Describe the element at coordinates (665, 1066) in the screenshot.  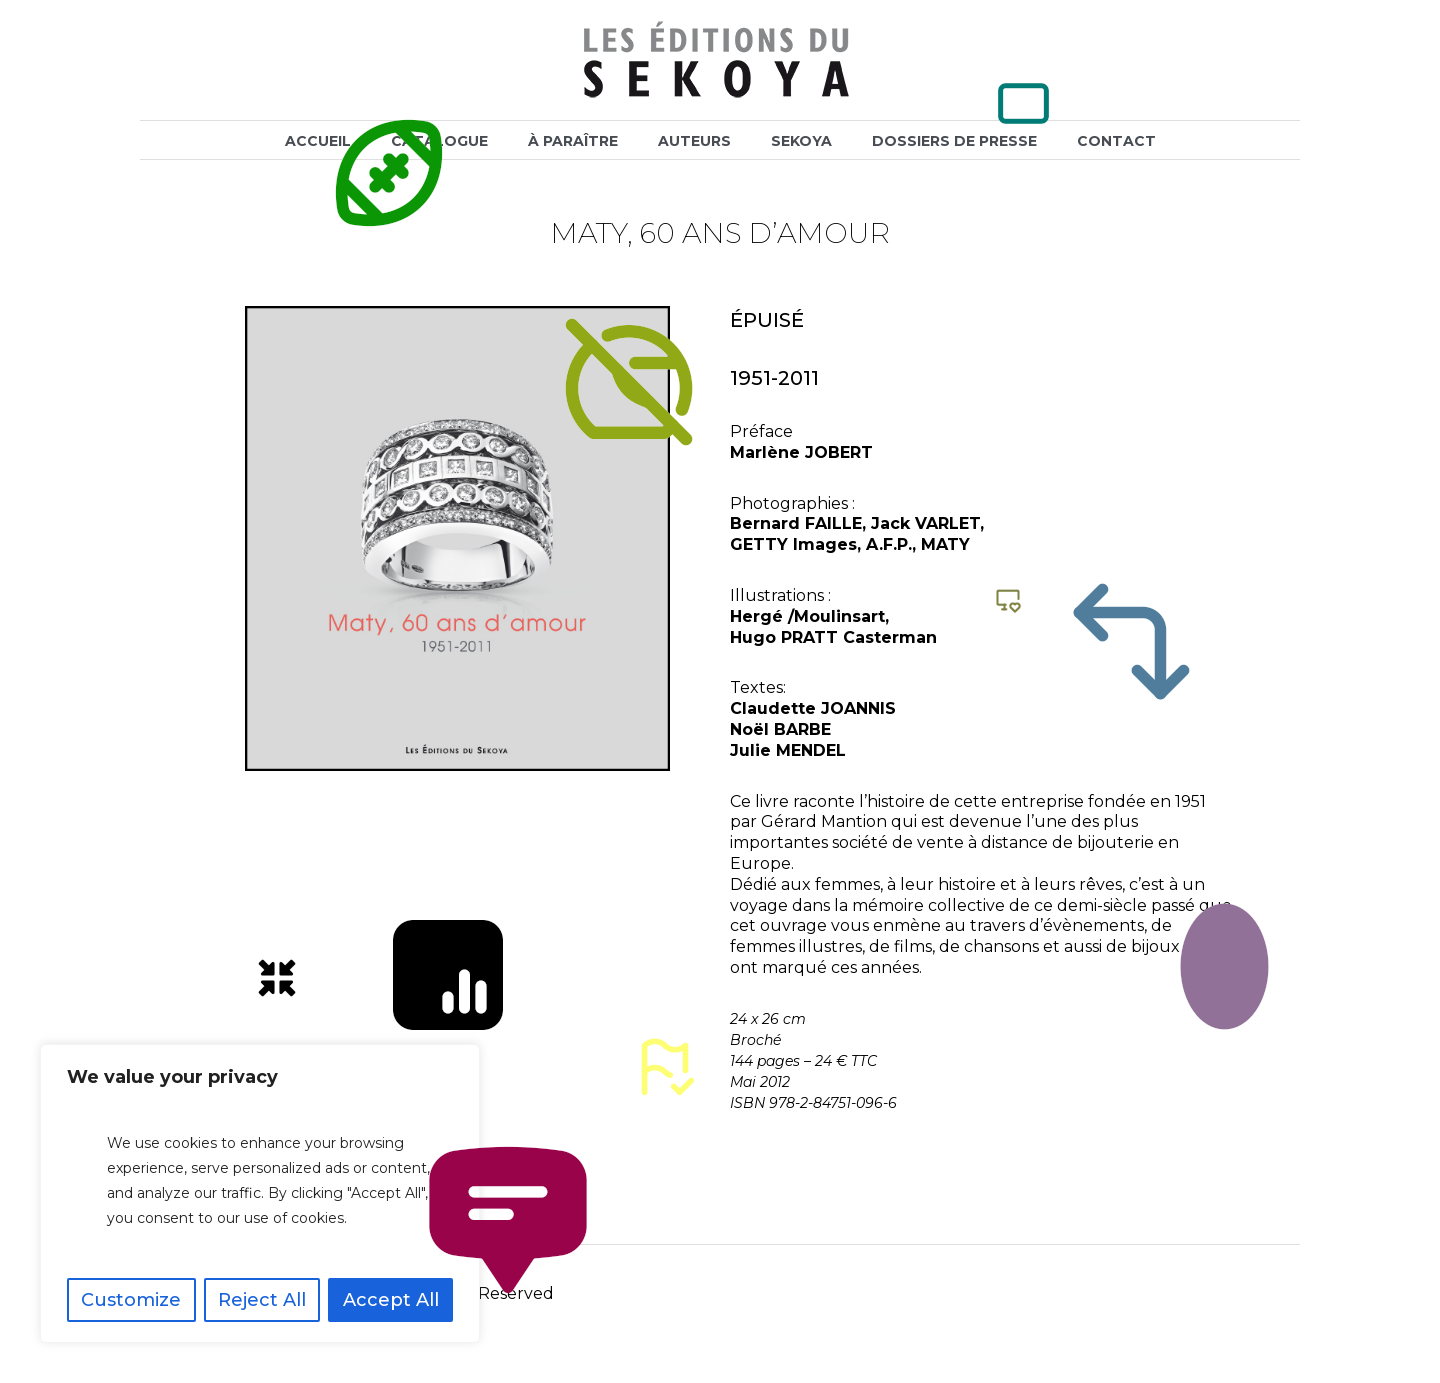
I see `mark task or item as complete` at that location.